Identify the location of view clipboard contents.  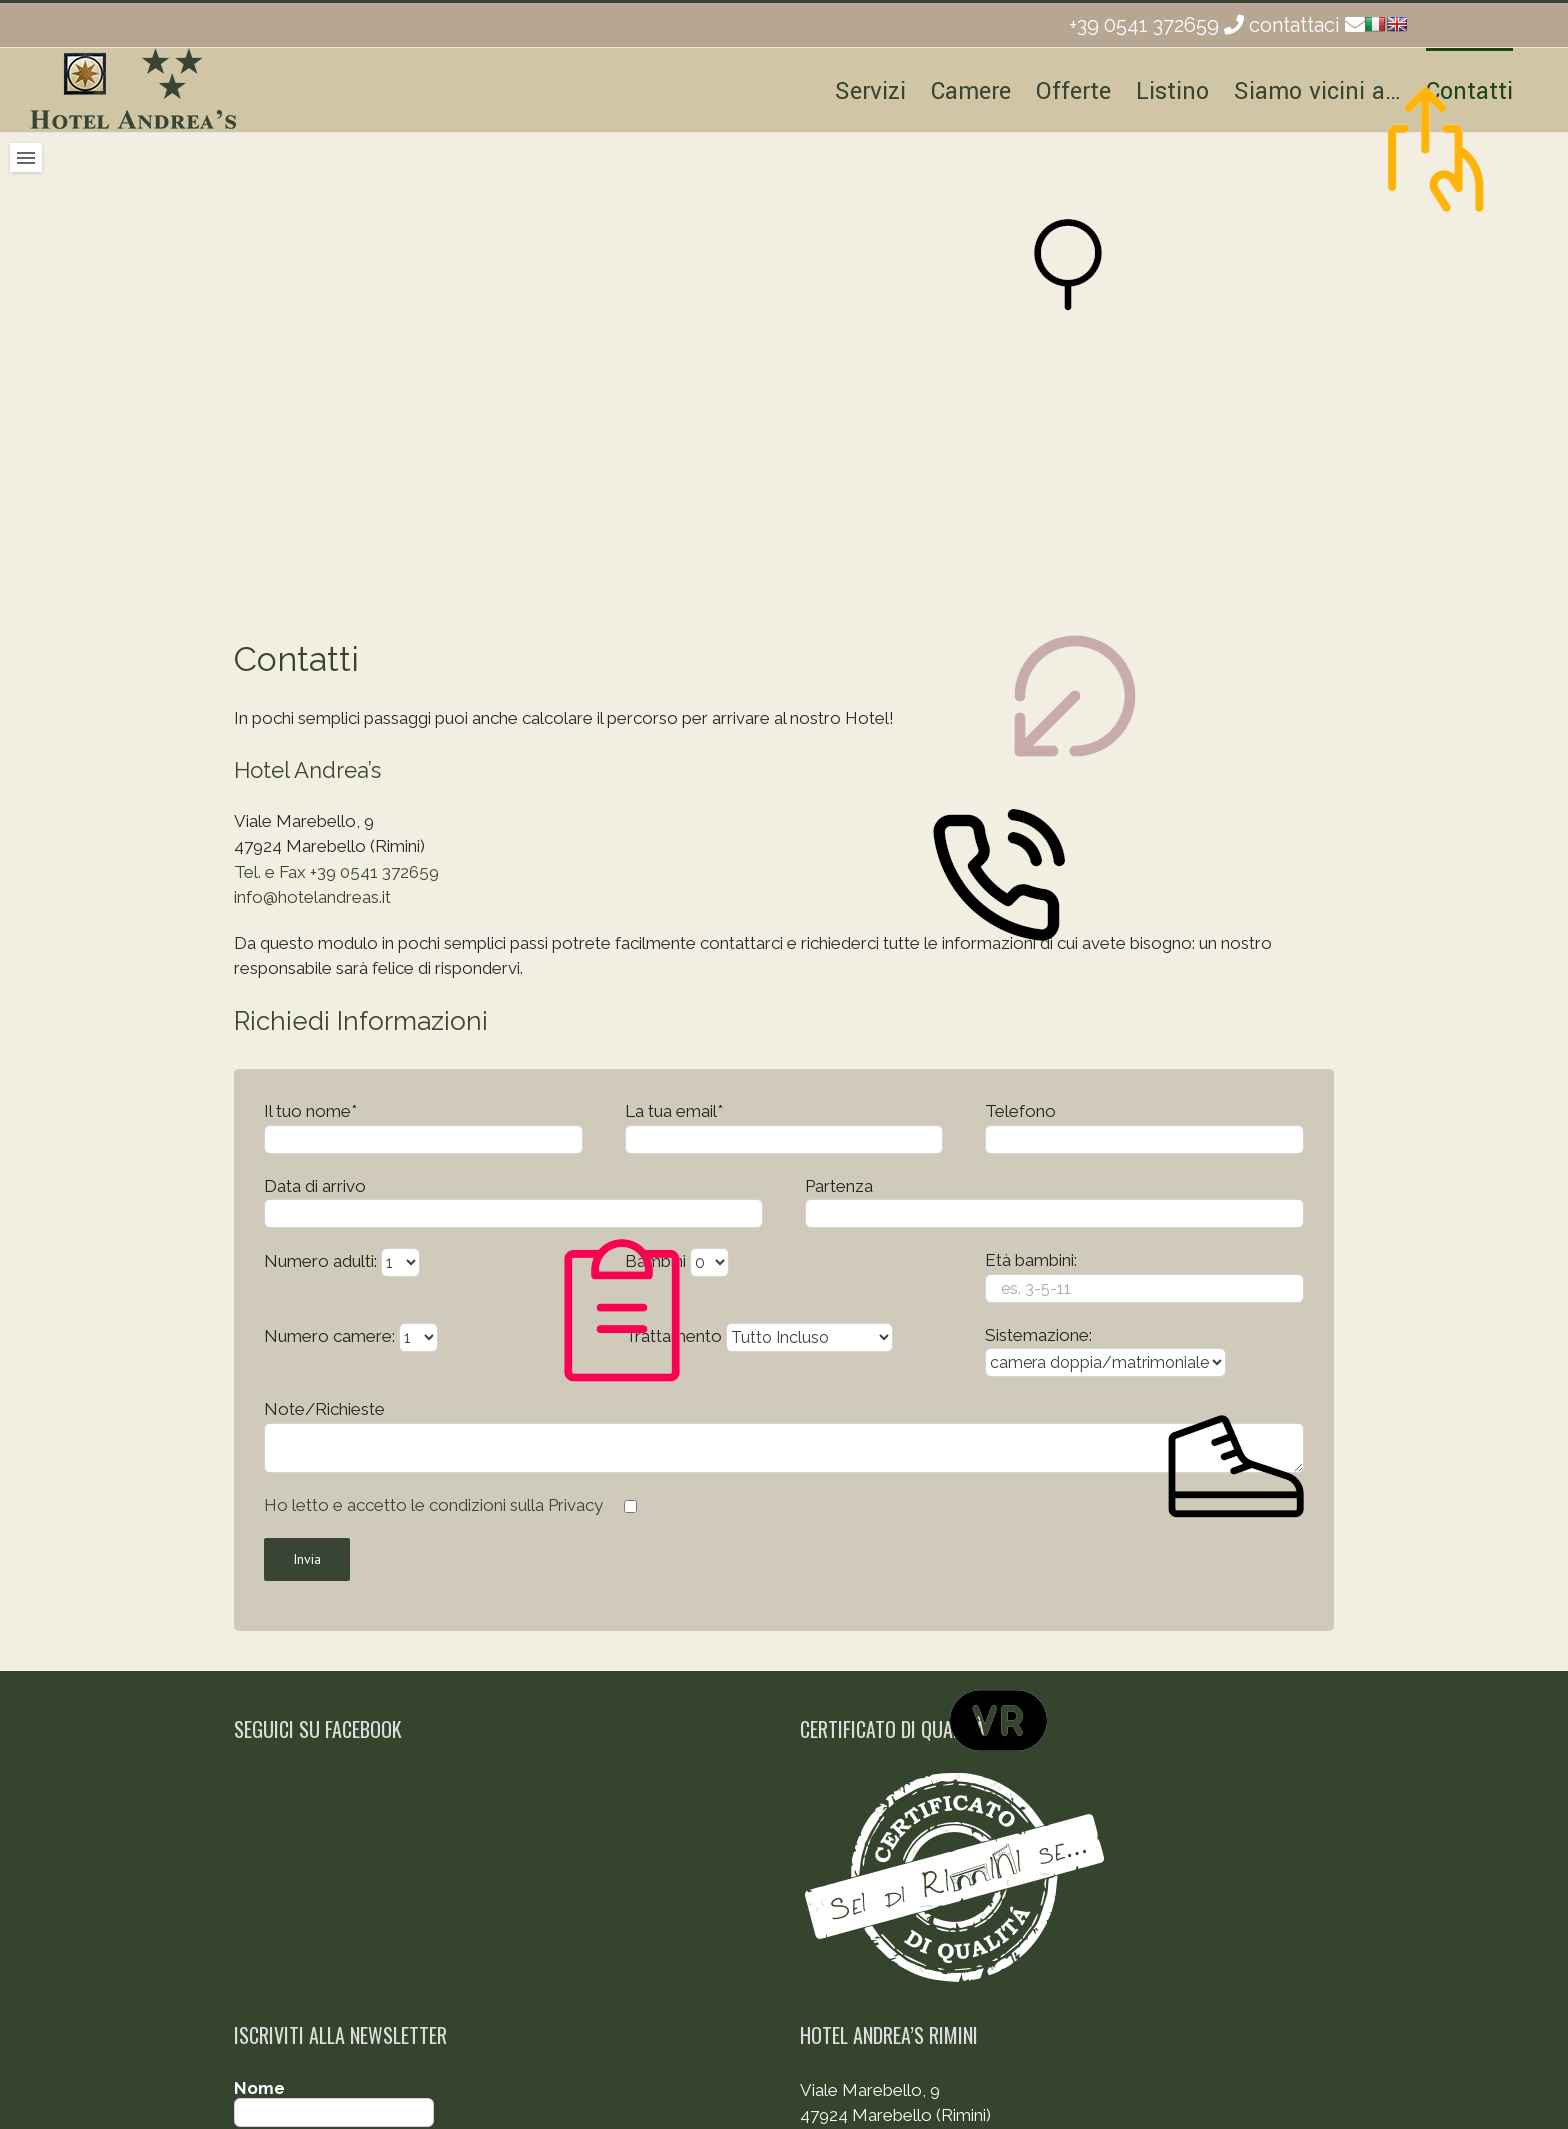
(622, 1313).